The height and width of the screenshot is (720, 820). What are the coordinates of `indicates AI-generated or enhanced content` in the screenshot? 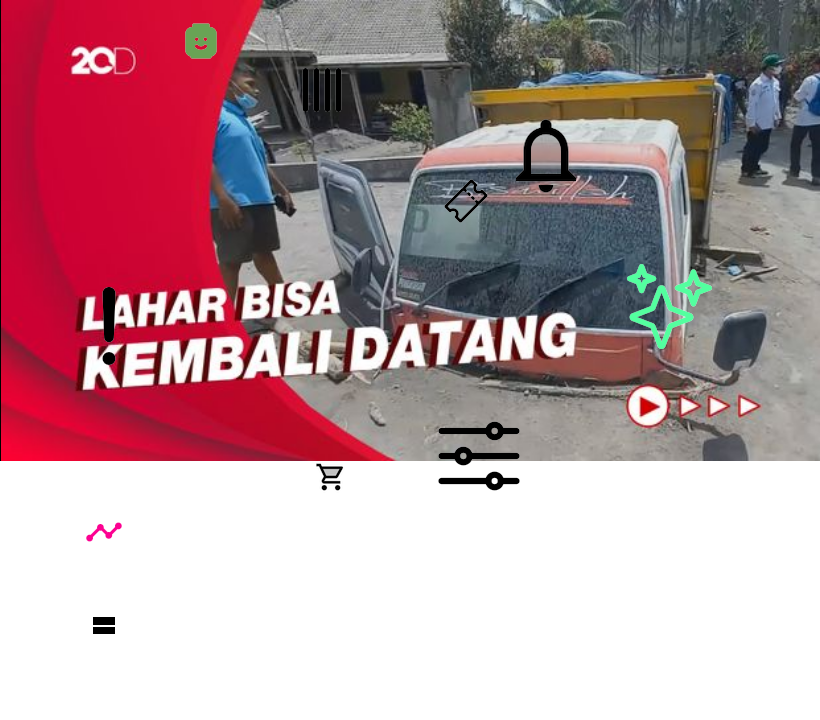 It's located at (669, 306).